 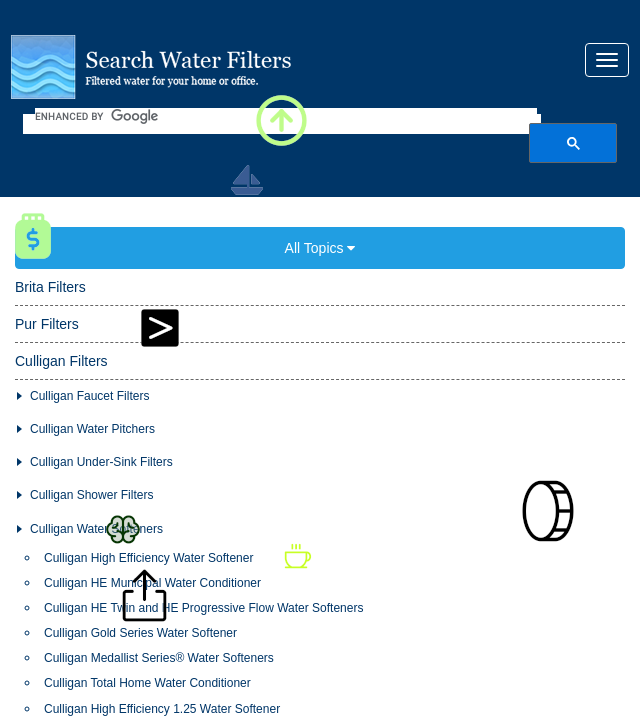 What do you see at coordinates (548, 511) in the screenshot?
I see `view account balance or credits` at bounding box center [548, 511].